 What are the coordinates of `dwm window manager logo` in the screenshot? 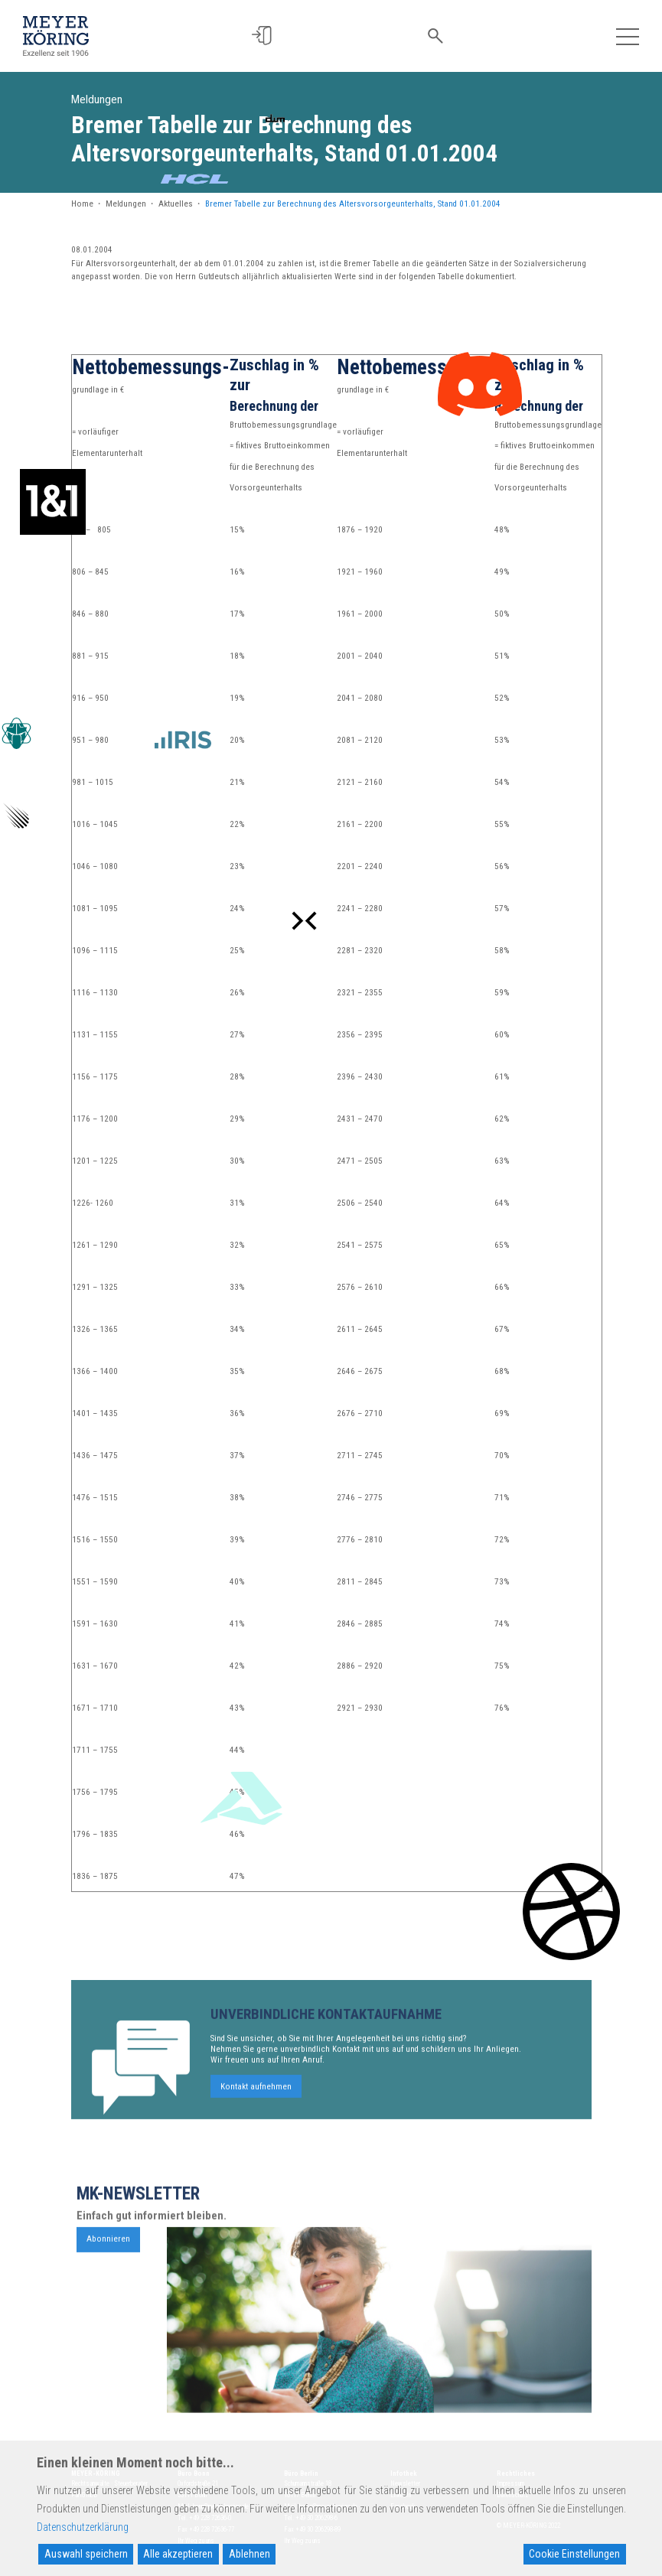 It's located at (275, 118).